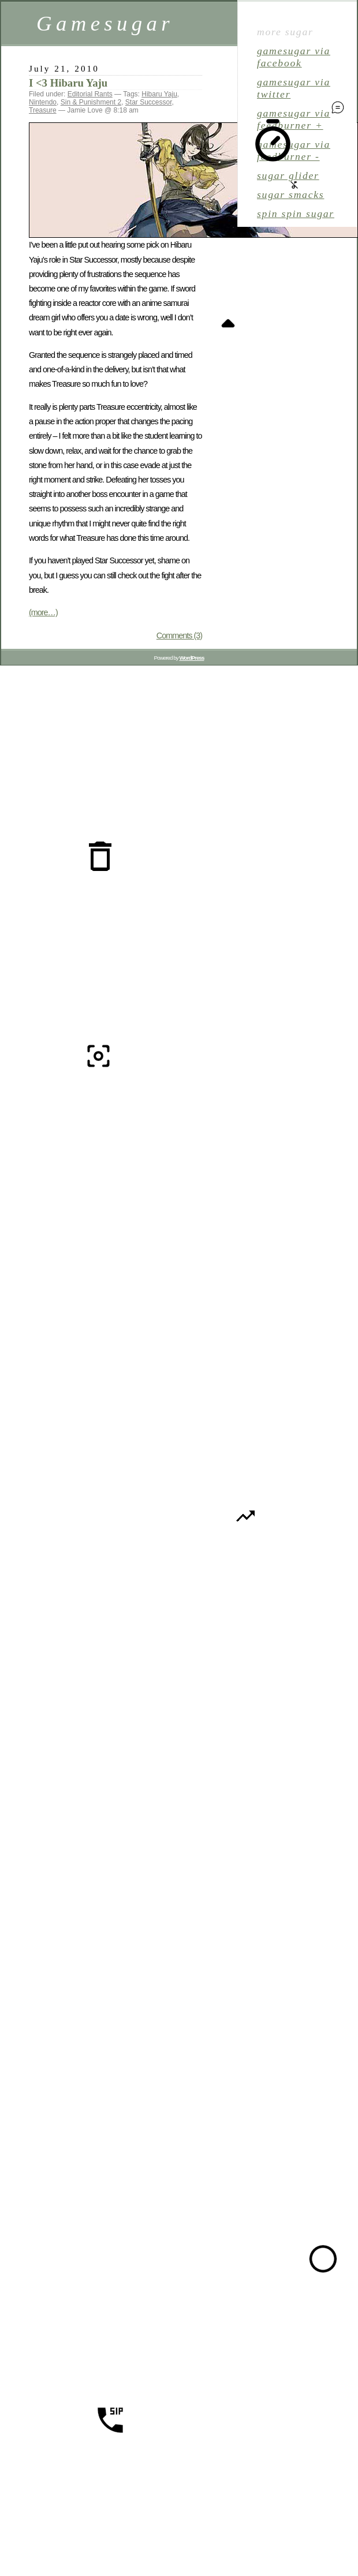 The image size is (358, 2576). I want to click on tap to focus camera on center of frame, so click(98, 1056).